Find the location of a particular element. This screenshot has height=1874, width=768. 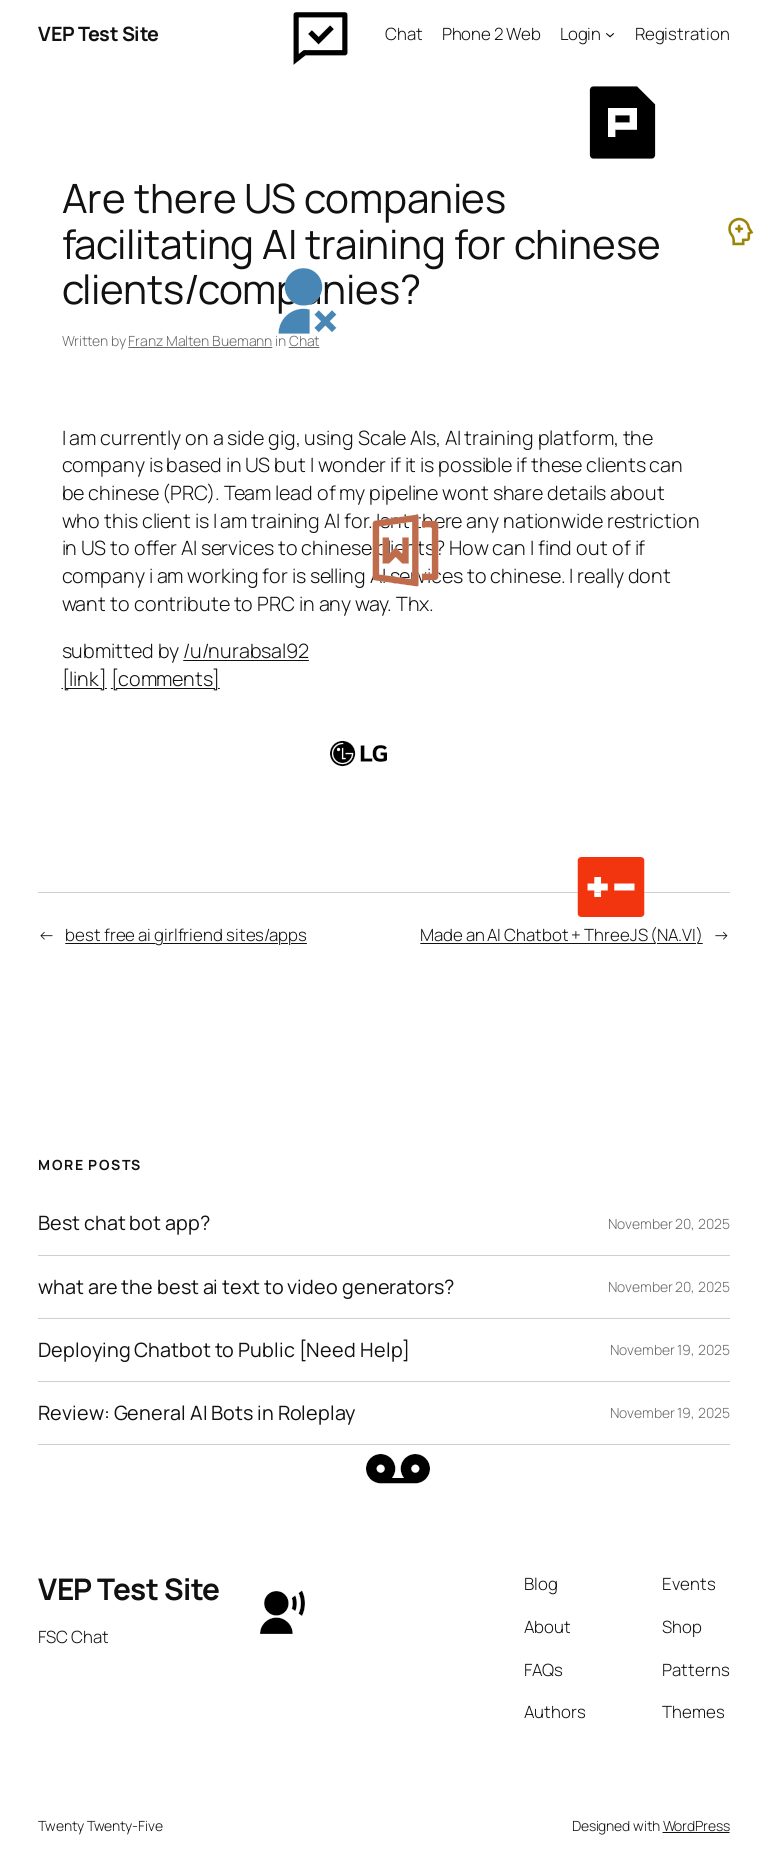

access voice or speech settings is located at coordinates (282, 1613).